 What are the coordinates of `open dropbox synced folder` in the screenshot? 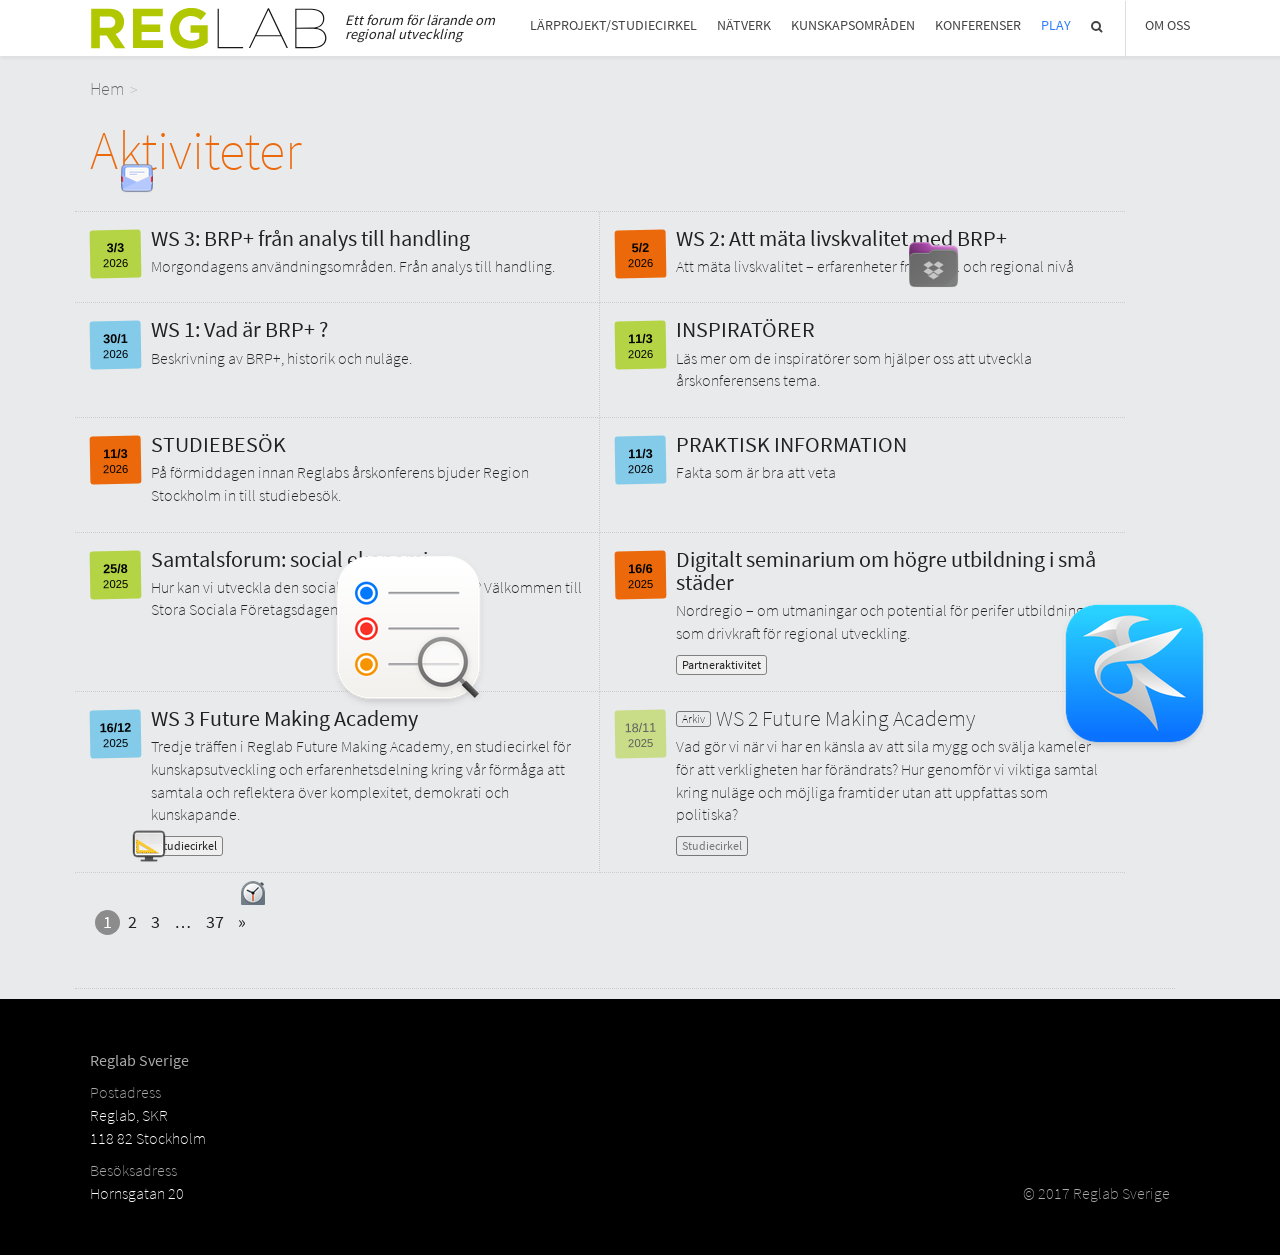 It's located at (933, 264).